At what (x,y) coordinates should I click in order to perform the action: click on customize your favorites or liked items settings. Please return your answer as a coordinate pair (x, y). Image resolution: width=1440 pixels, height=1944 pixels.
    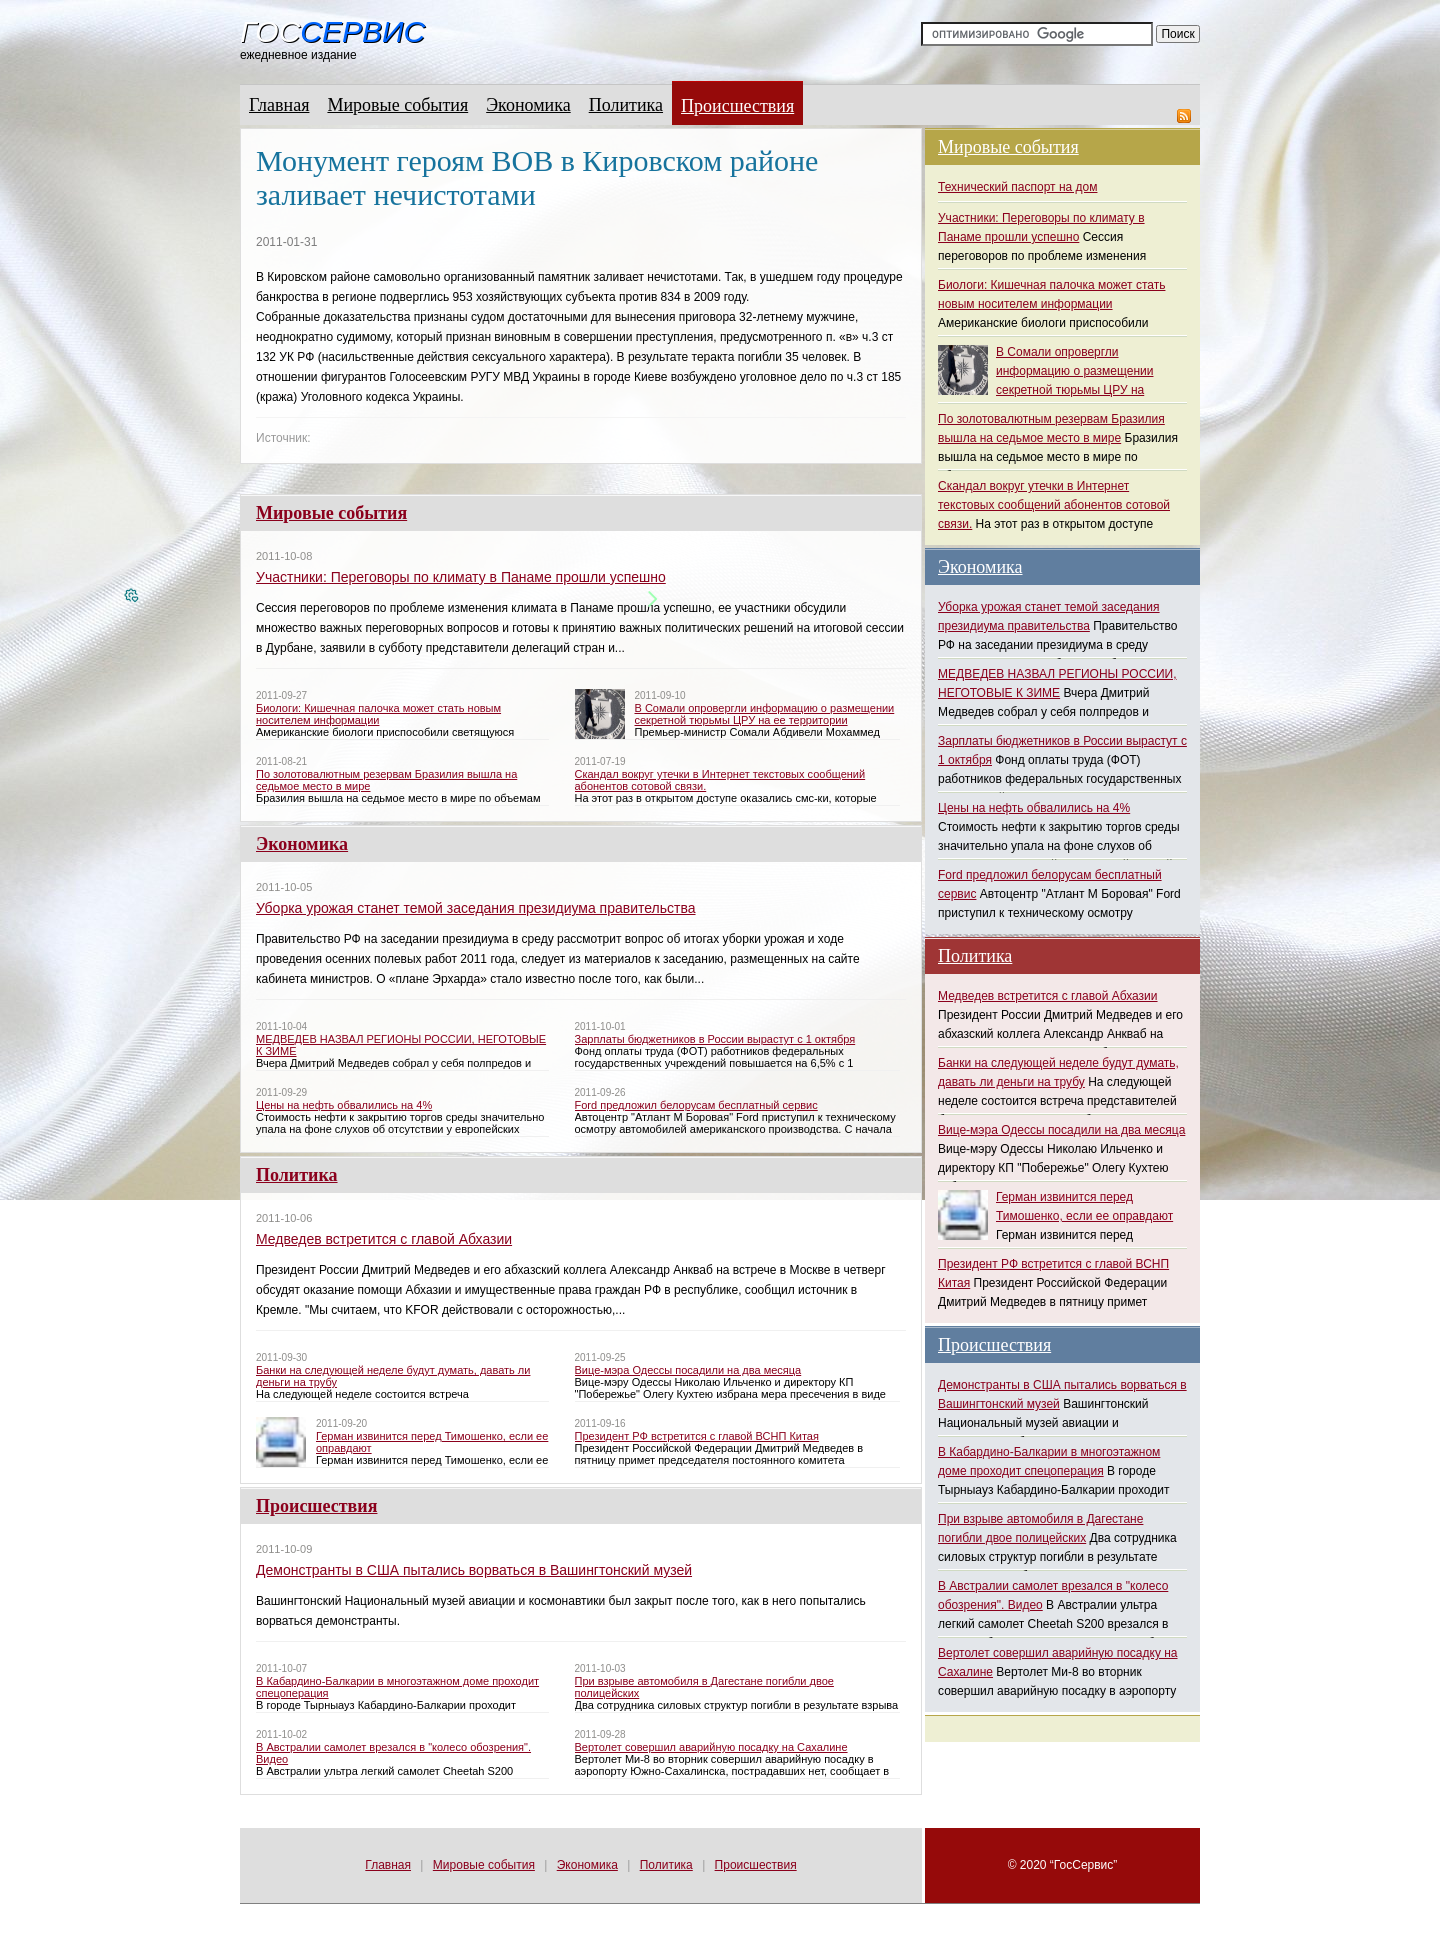
    Looking at the image, I should click on (131, 595).